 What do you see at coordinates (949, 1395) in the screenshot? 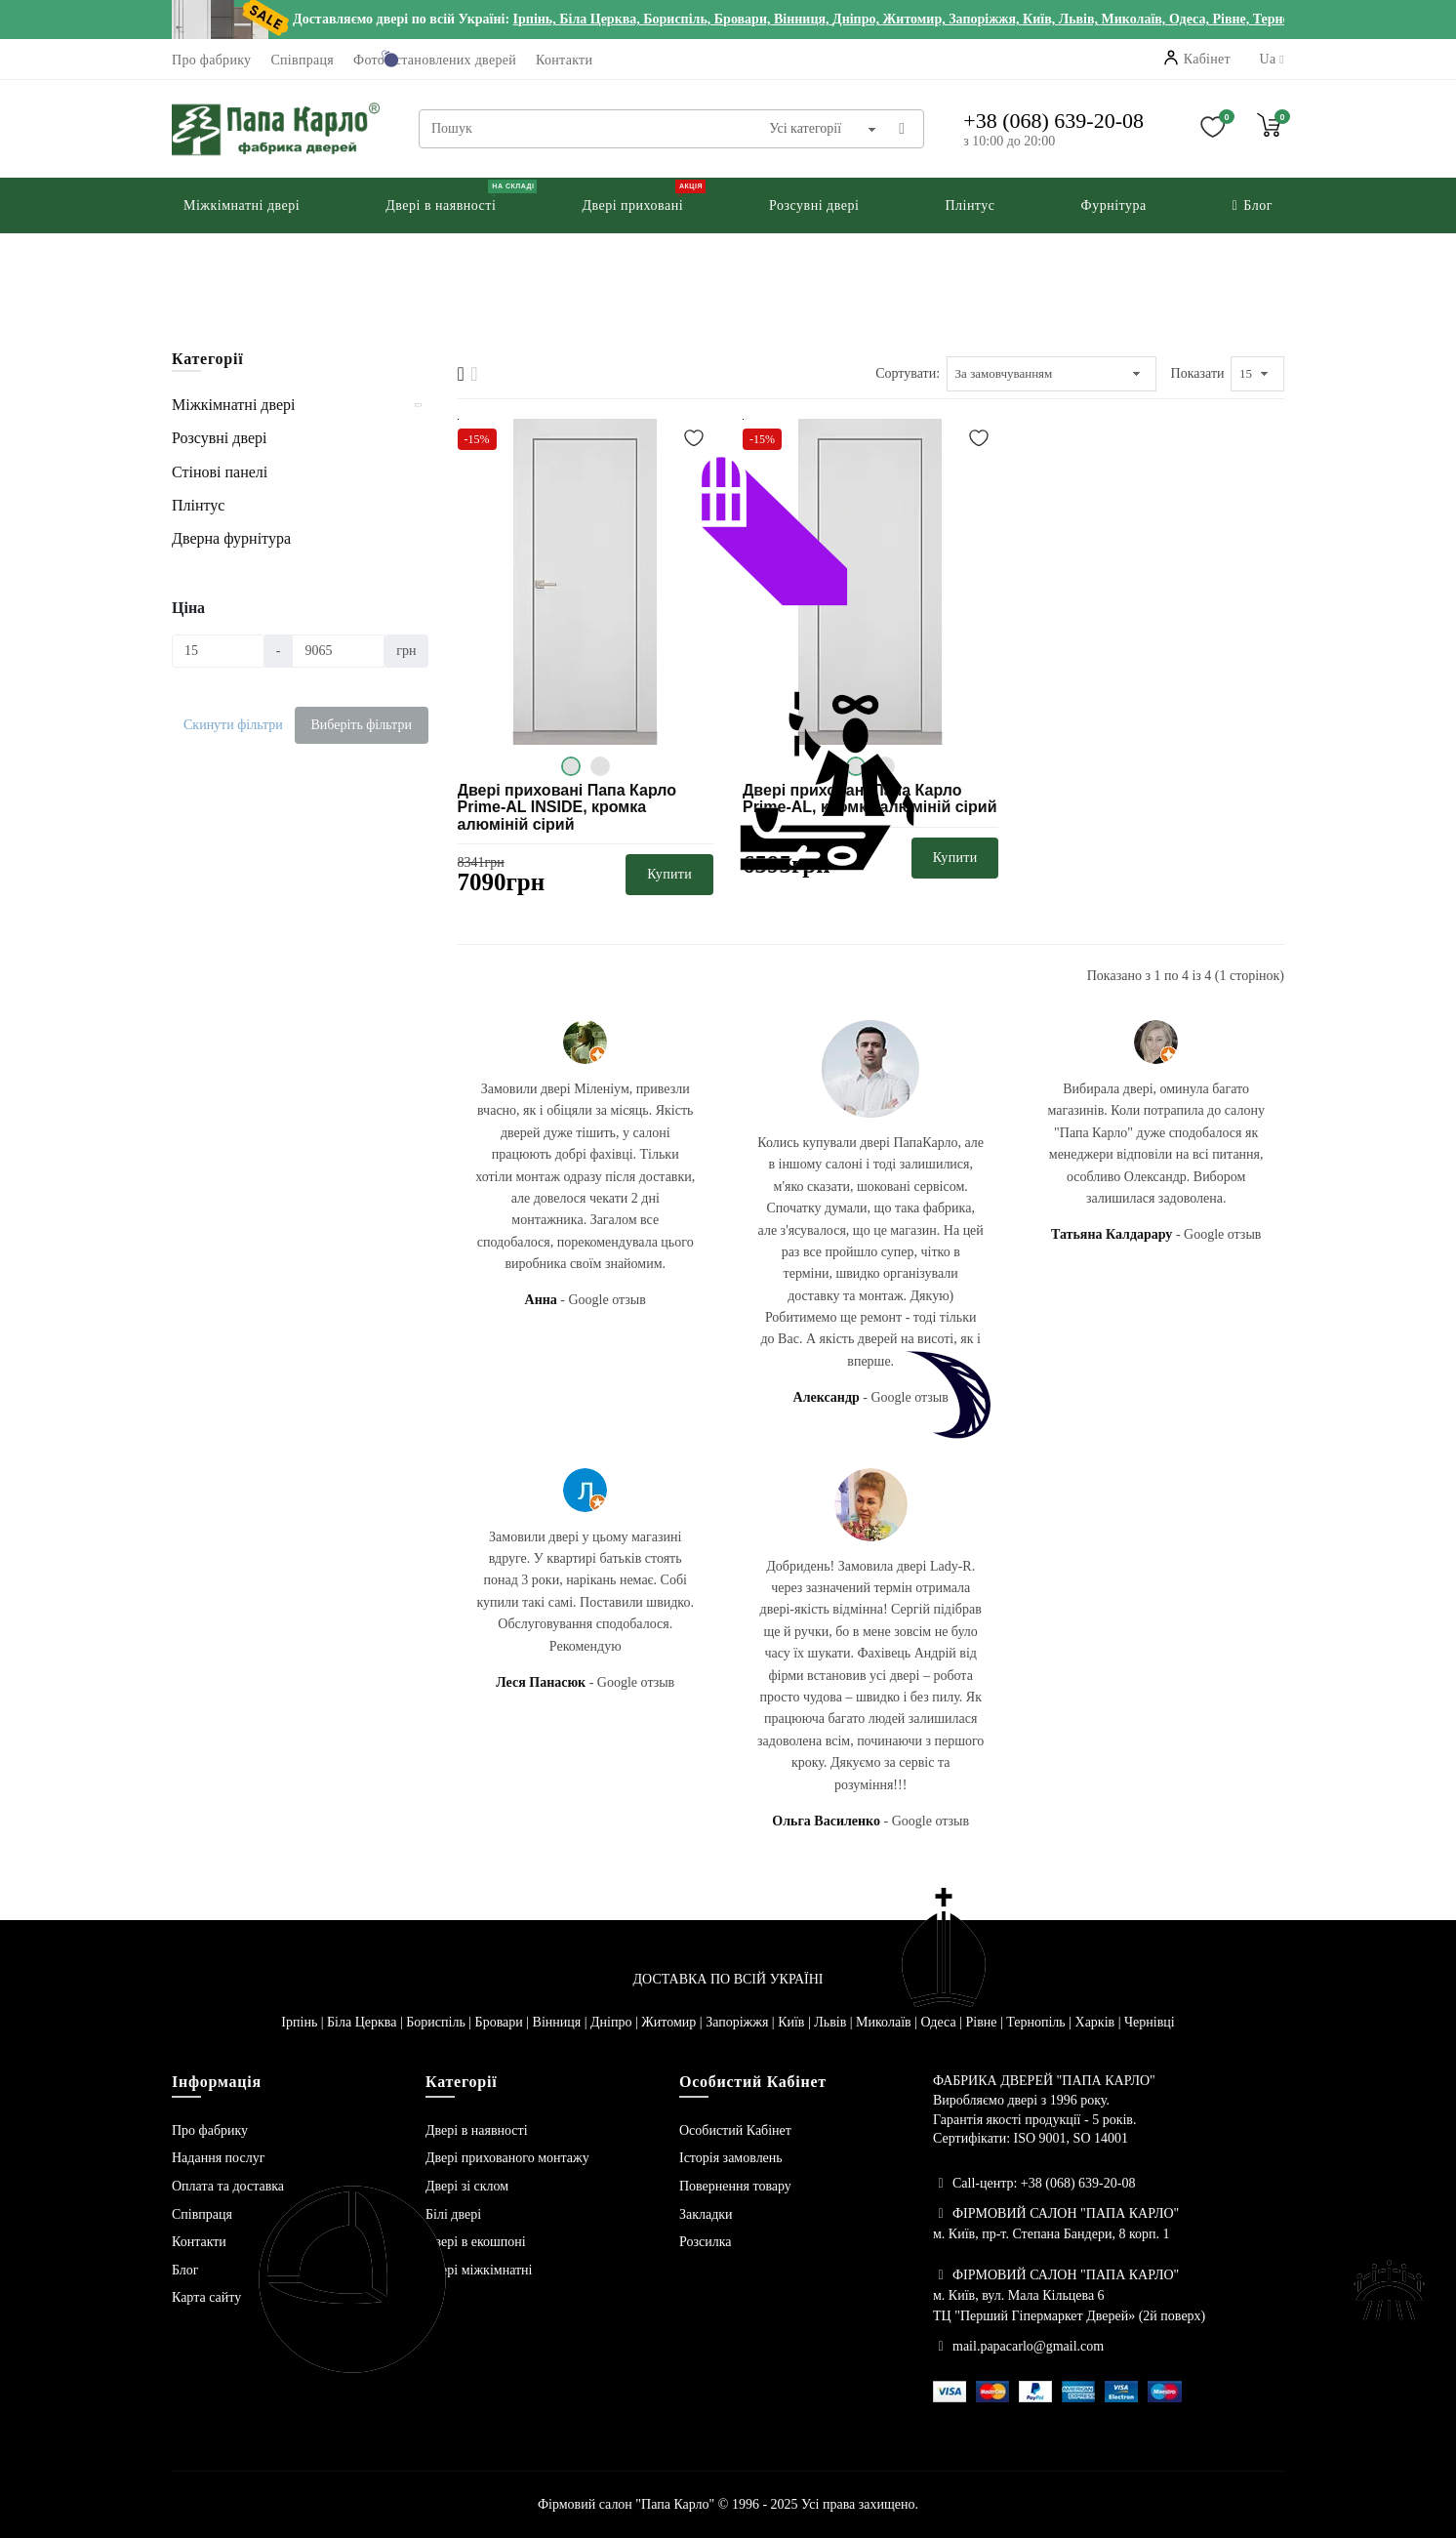
I see `indicates a slash or cutting attack action` at bounding box center [949, 1395].